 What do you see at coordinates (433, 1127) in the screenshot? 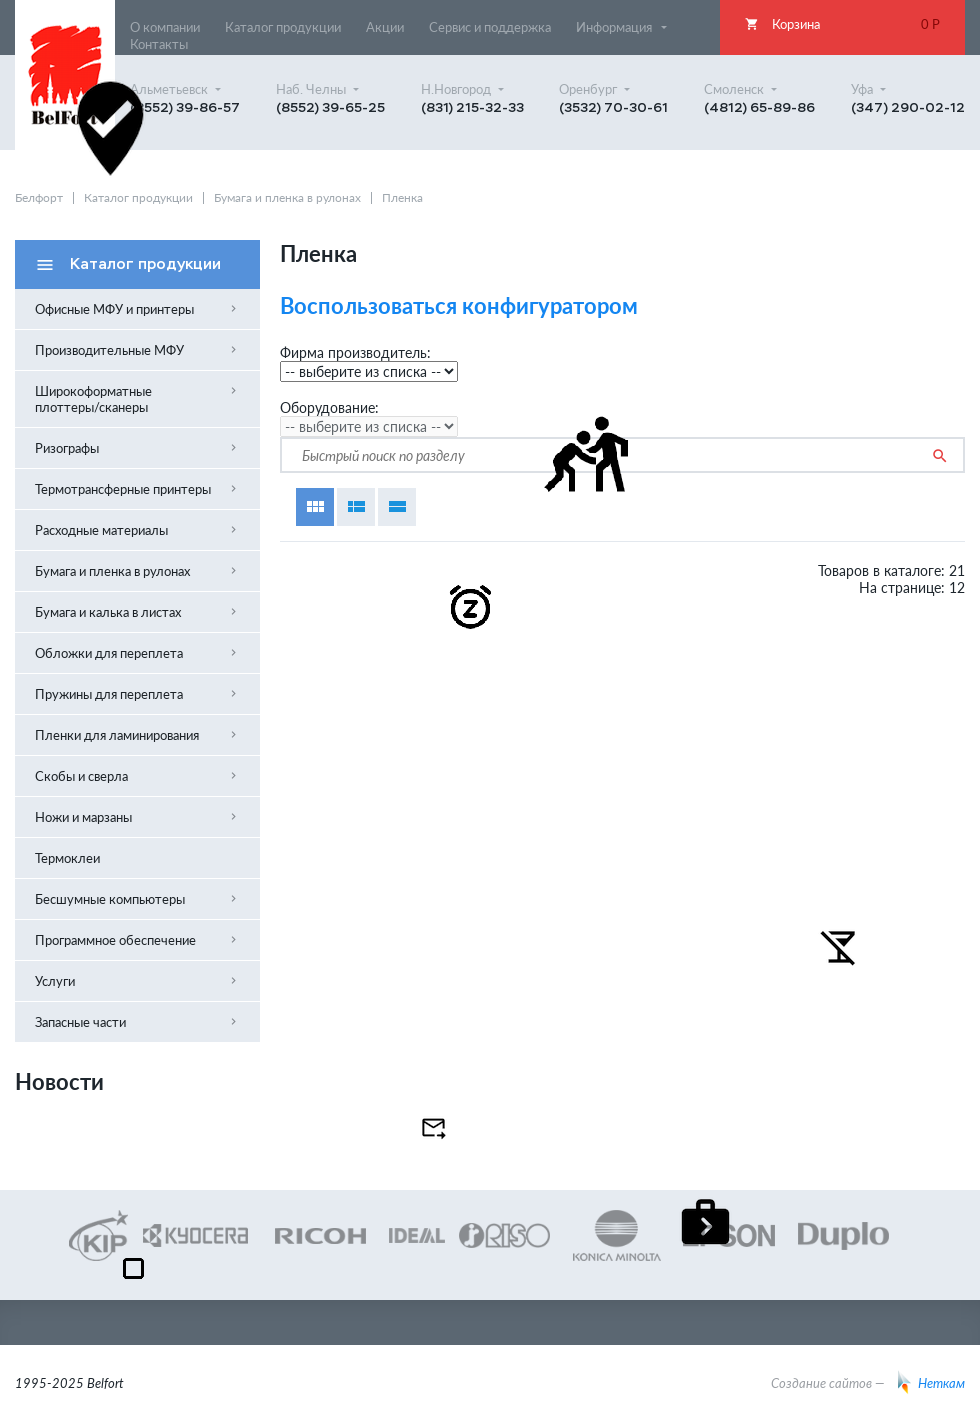
I see `forward an email to another recipient` at bounding box center [433, 1127].